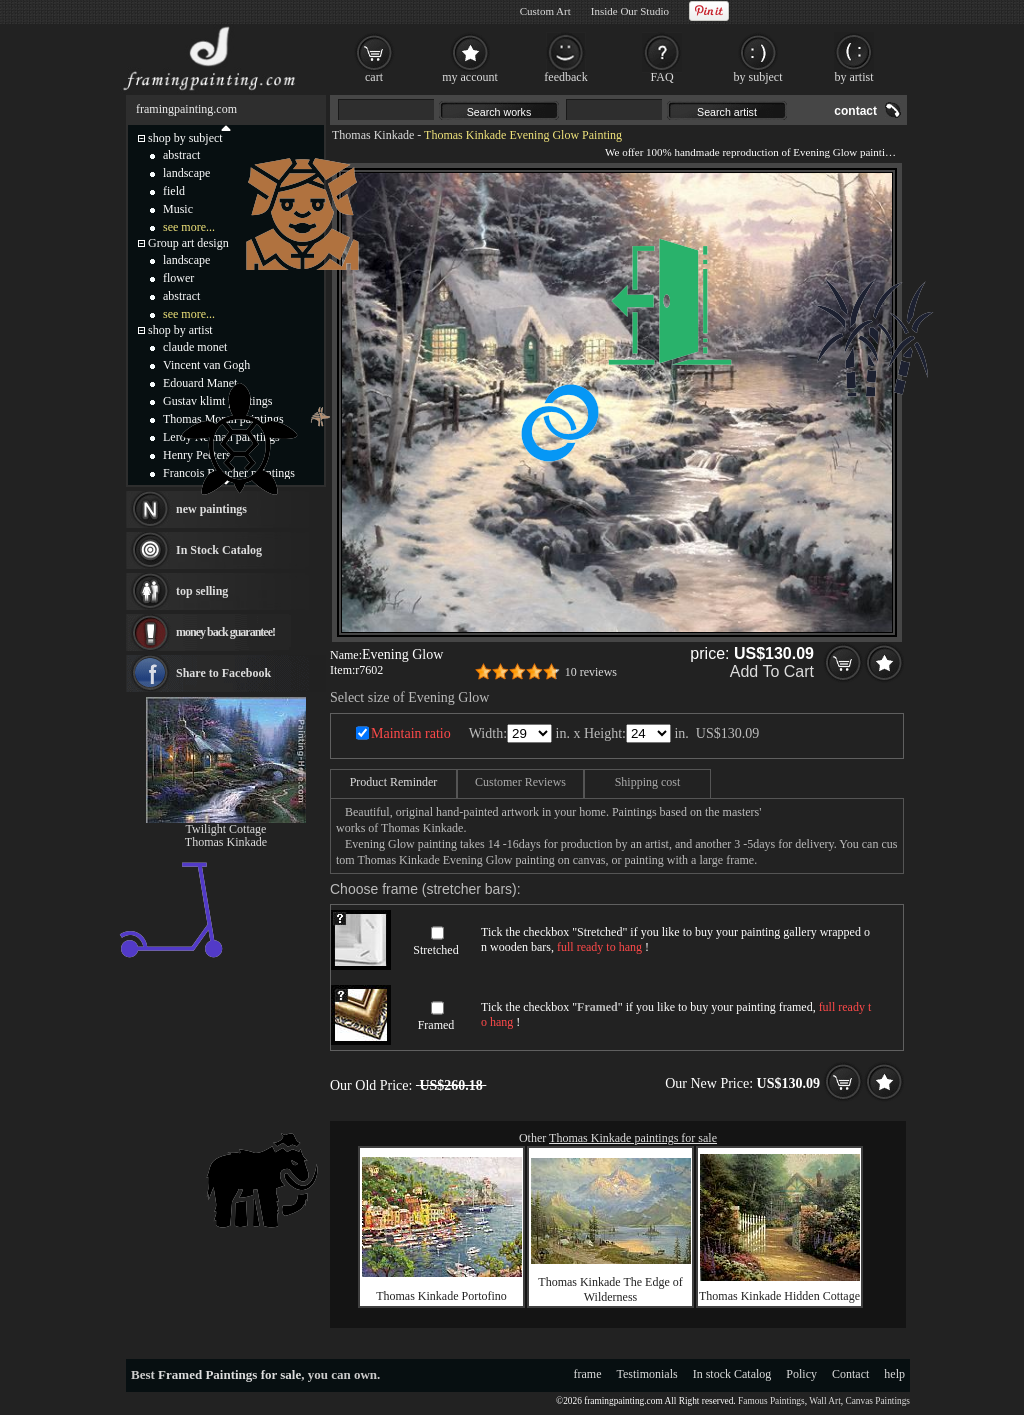 The height and width of the screenshot is (1415, 1024). Describe the element at coordinates (320, 416) in the screenshot. I see `select anubis character or deity` at that location.